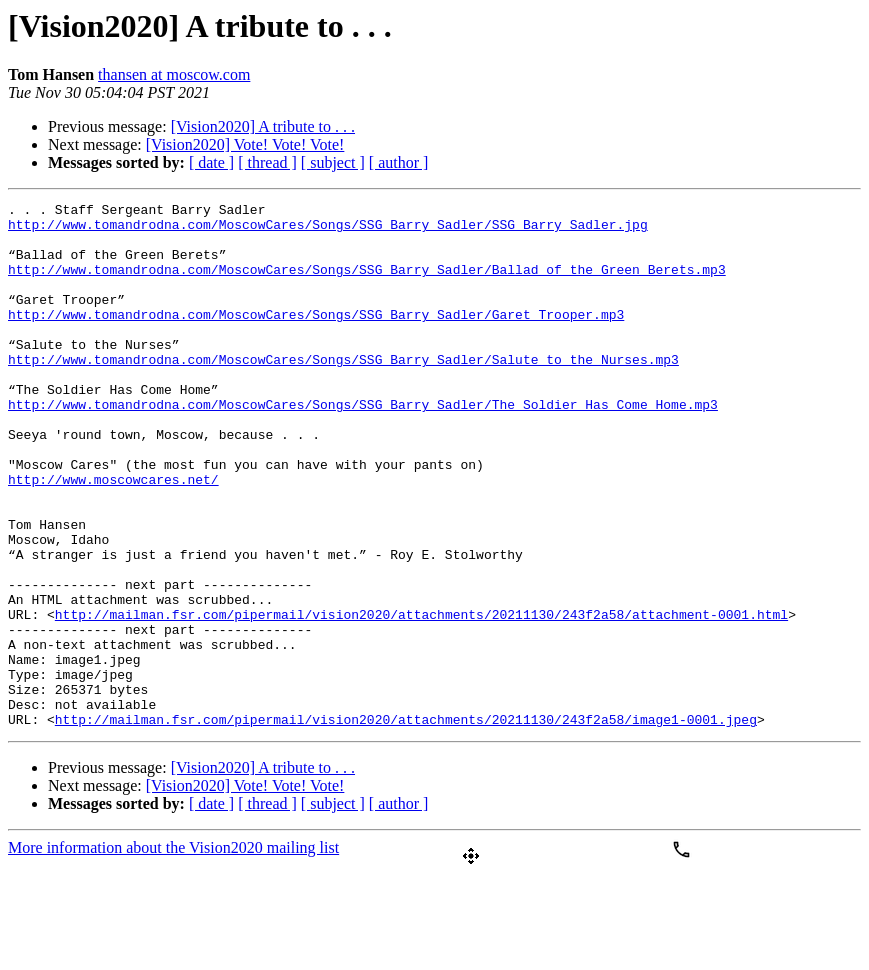 The width and height of the screenshot is (869, 970). I want to click on pan or move camera view in all directions, so click(471, 856).